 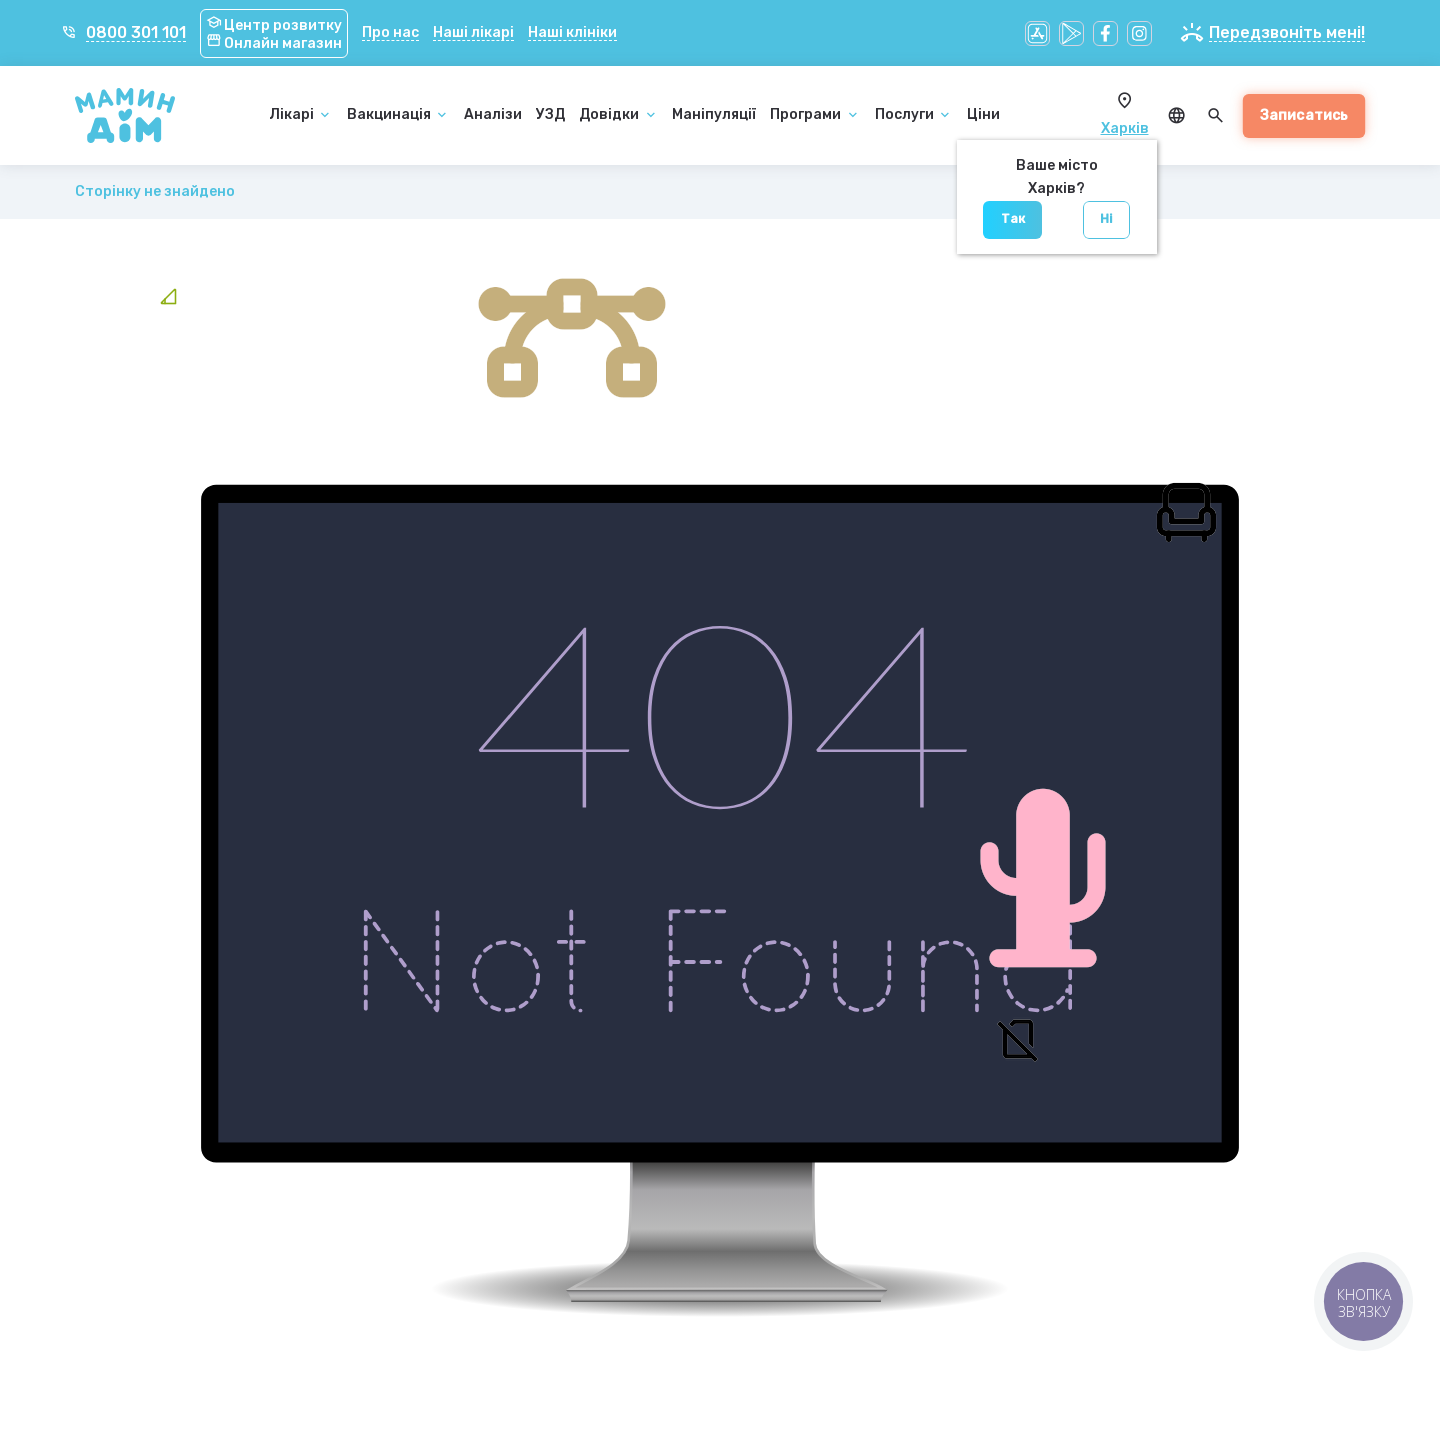 I want to click on edit vector path with bezier curve handles, so click(x=572, y=338).